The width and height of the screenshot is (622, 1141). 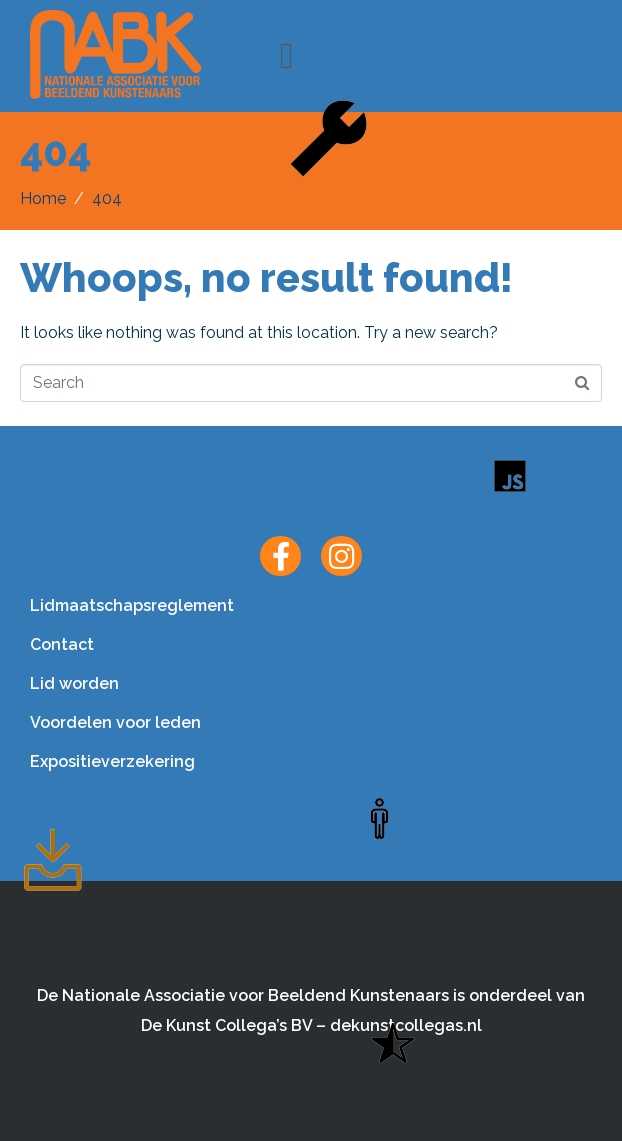 What do you see at coordinates (55, 860) in the screenshot?
I see `stash changes in git` at bounding box center [55, 860].